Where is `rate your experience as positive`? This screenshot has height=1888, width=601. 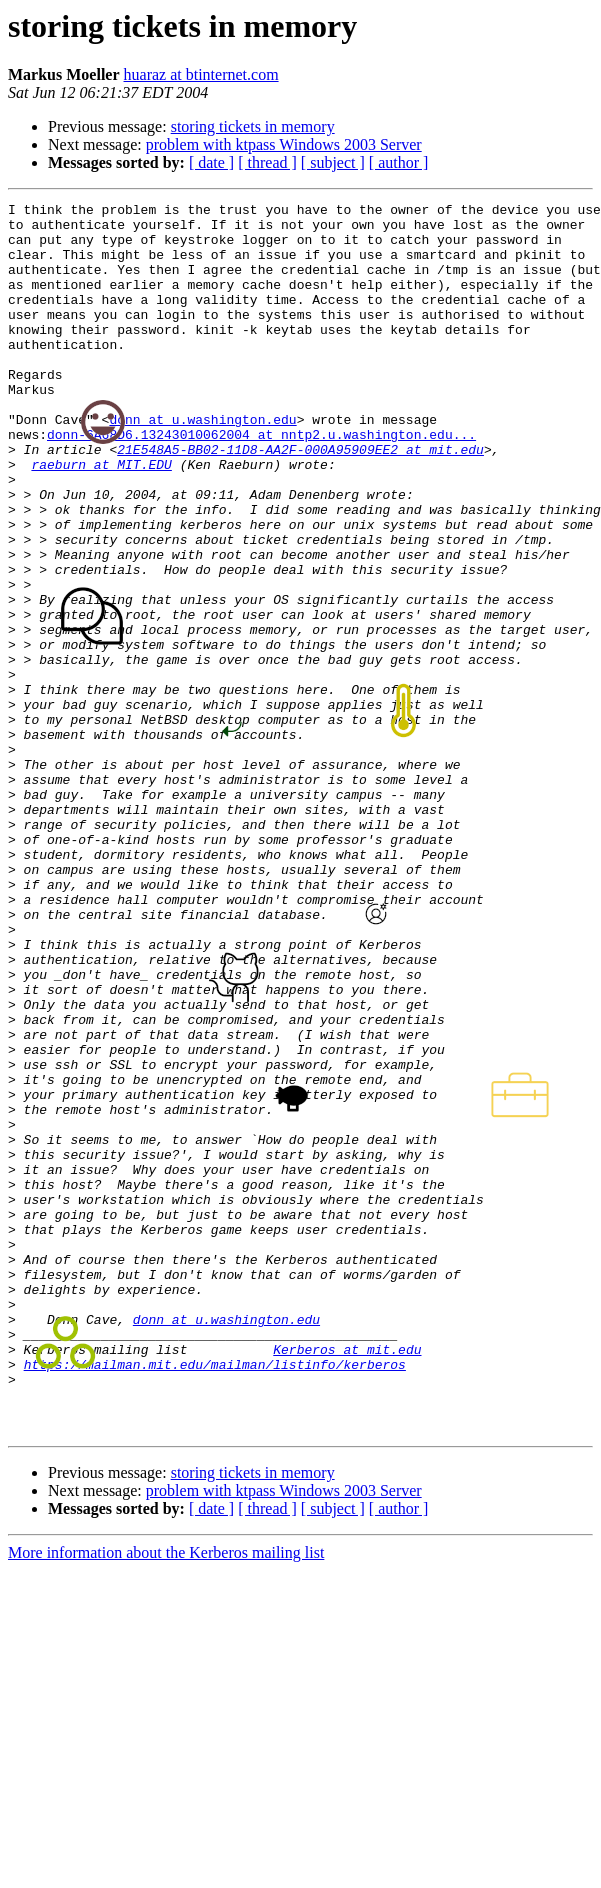 rate your experience as positive is located at coordinates (103, 422).